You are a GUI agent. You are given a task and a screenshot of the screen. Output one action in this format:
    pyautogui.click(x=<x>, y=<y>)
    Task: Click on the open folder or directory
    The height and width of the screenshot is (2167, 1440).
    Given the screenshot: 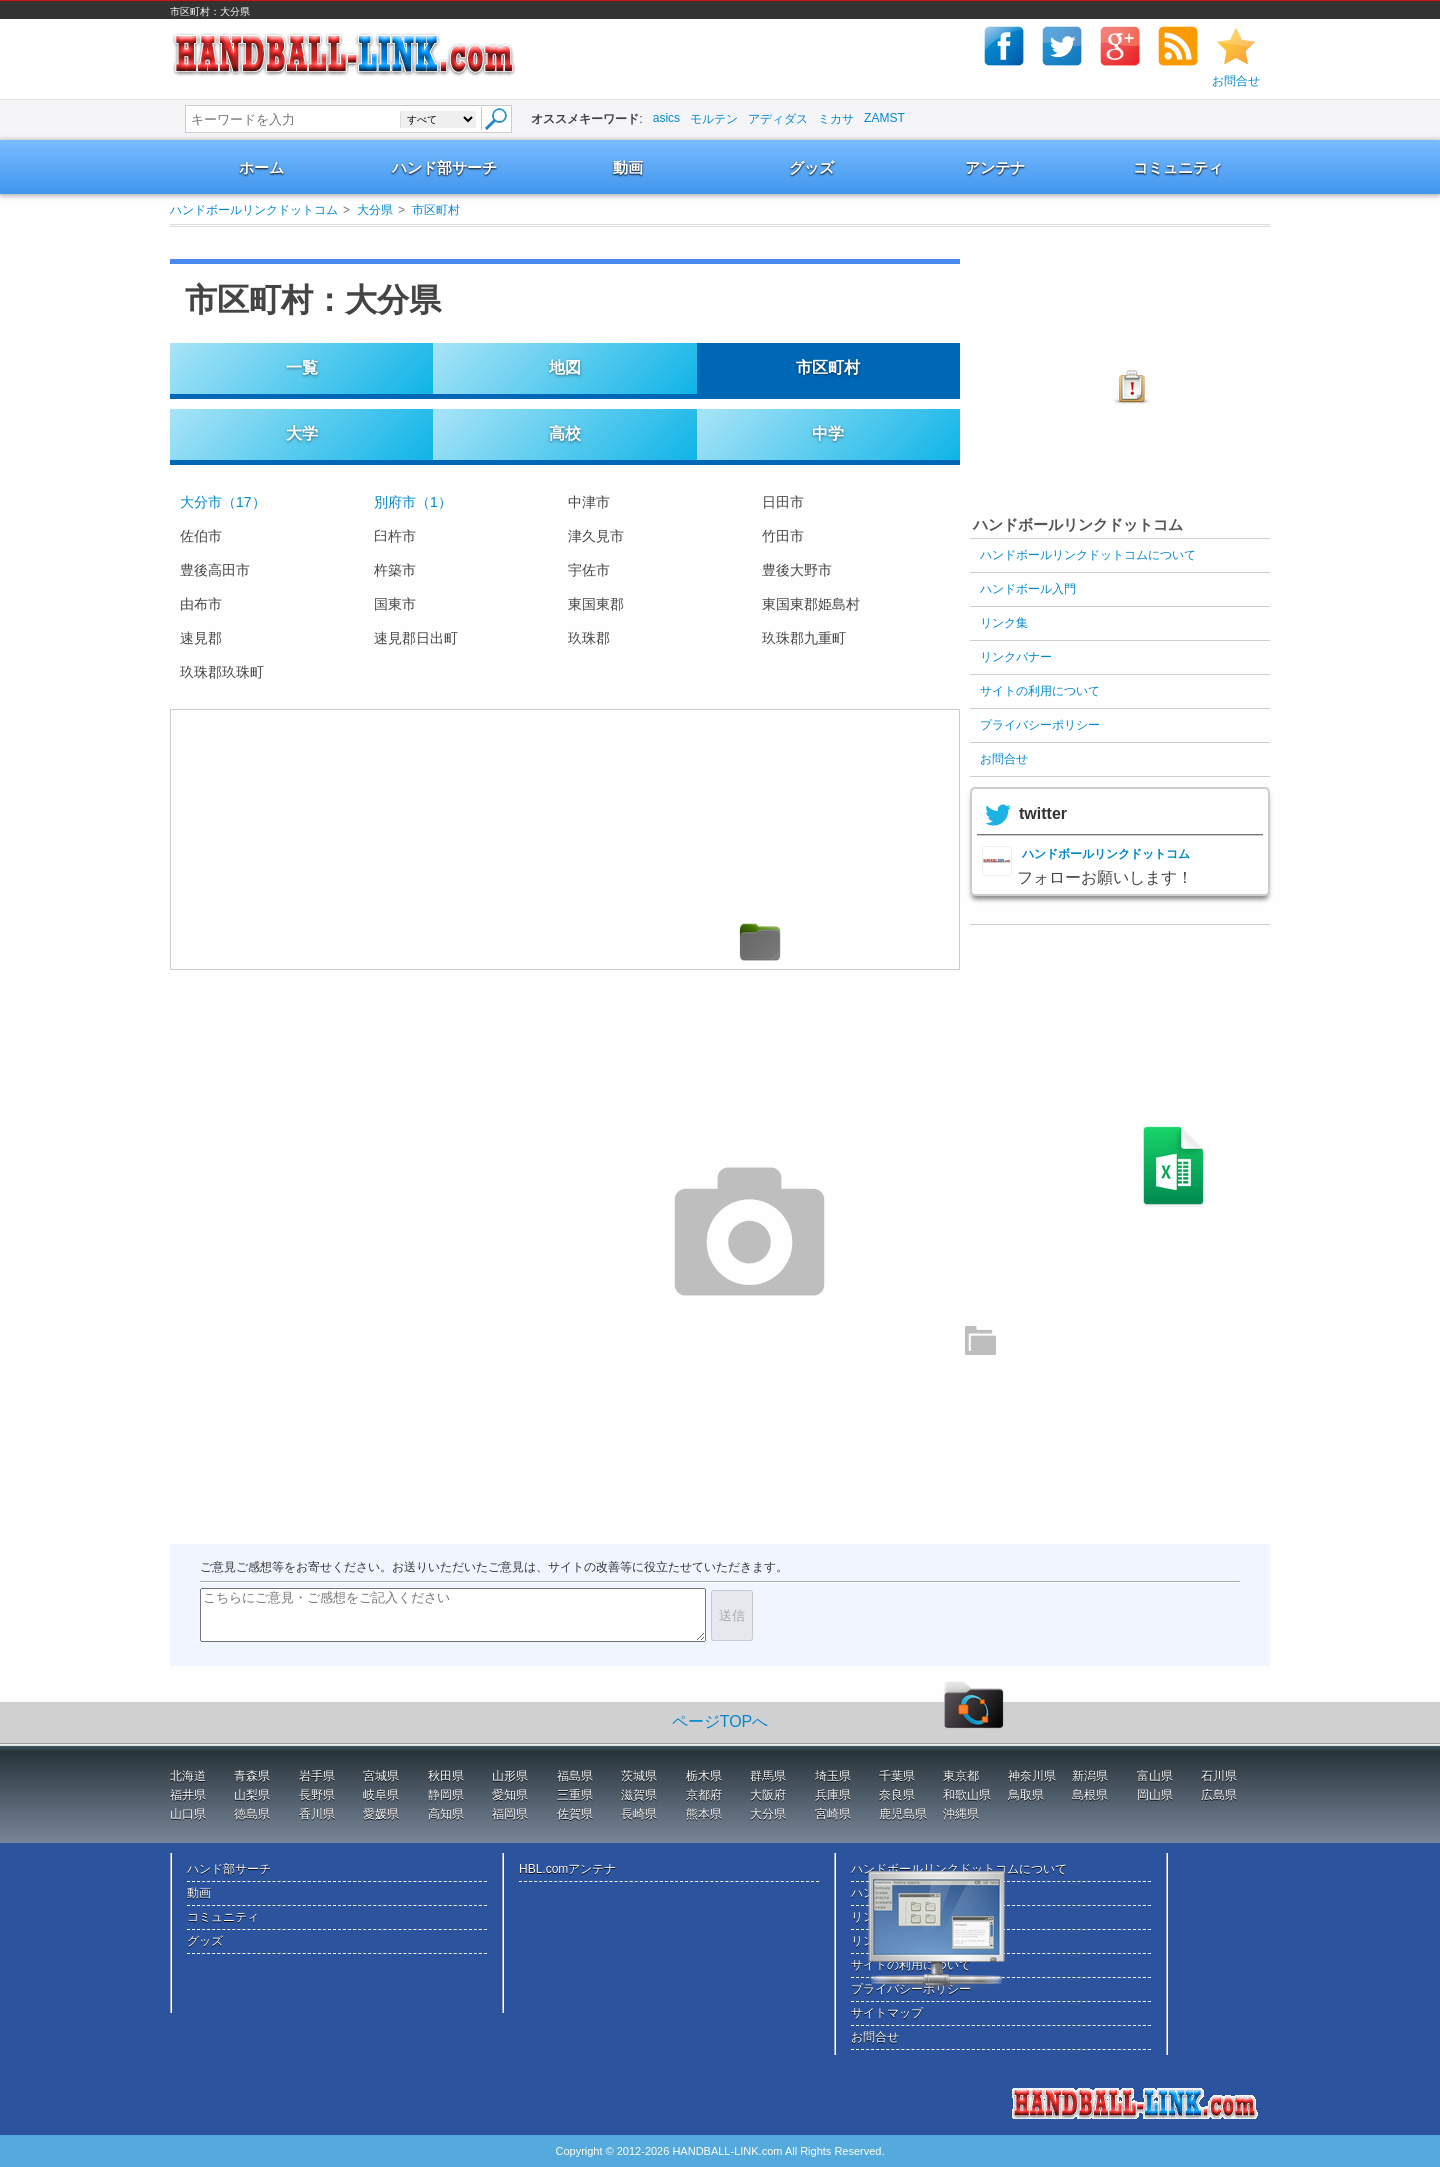 What is the action you would take?
    pyautogui.click(x=980, y=1339)
    